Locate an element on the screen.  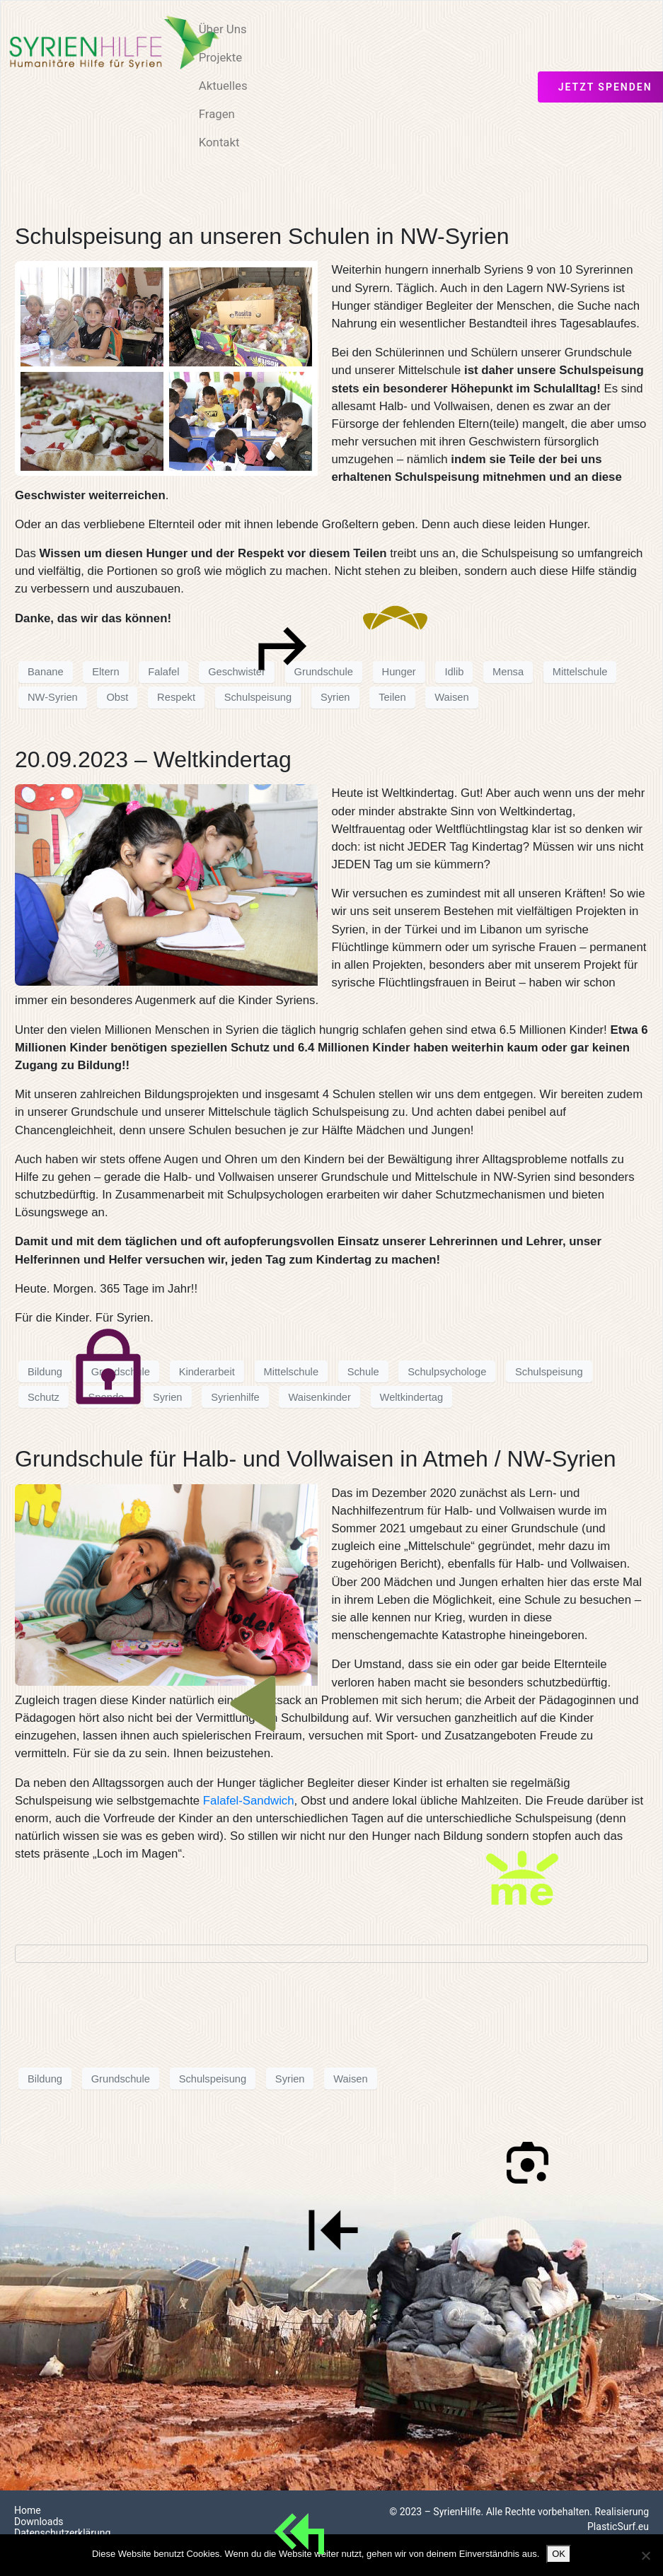
collapse panel to the left is located at coordinates (332, 2230).